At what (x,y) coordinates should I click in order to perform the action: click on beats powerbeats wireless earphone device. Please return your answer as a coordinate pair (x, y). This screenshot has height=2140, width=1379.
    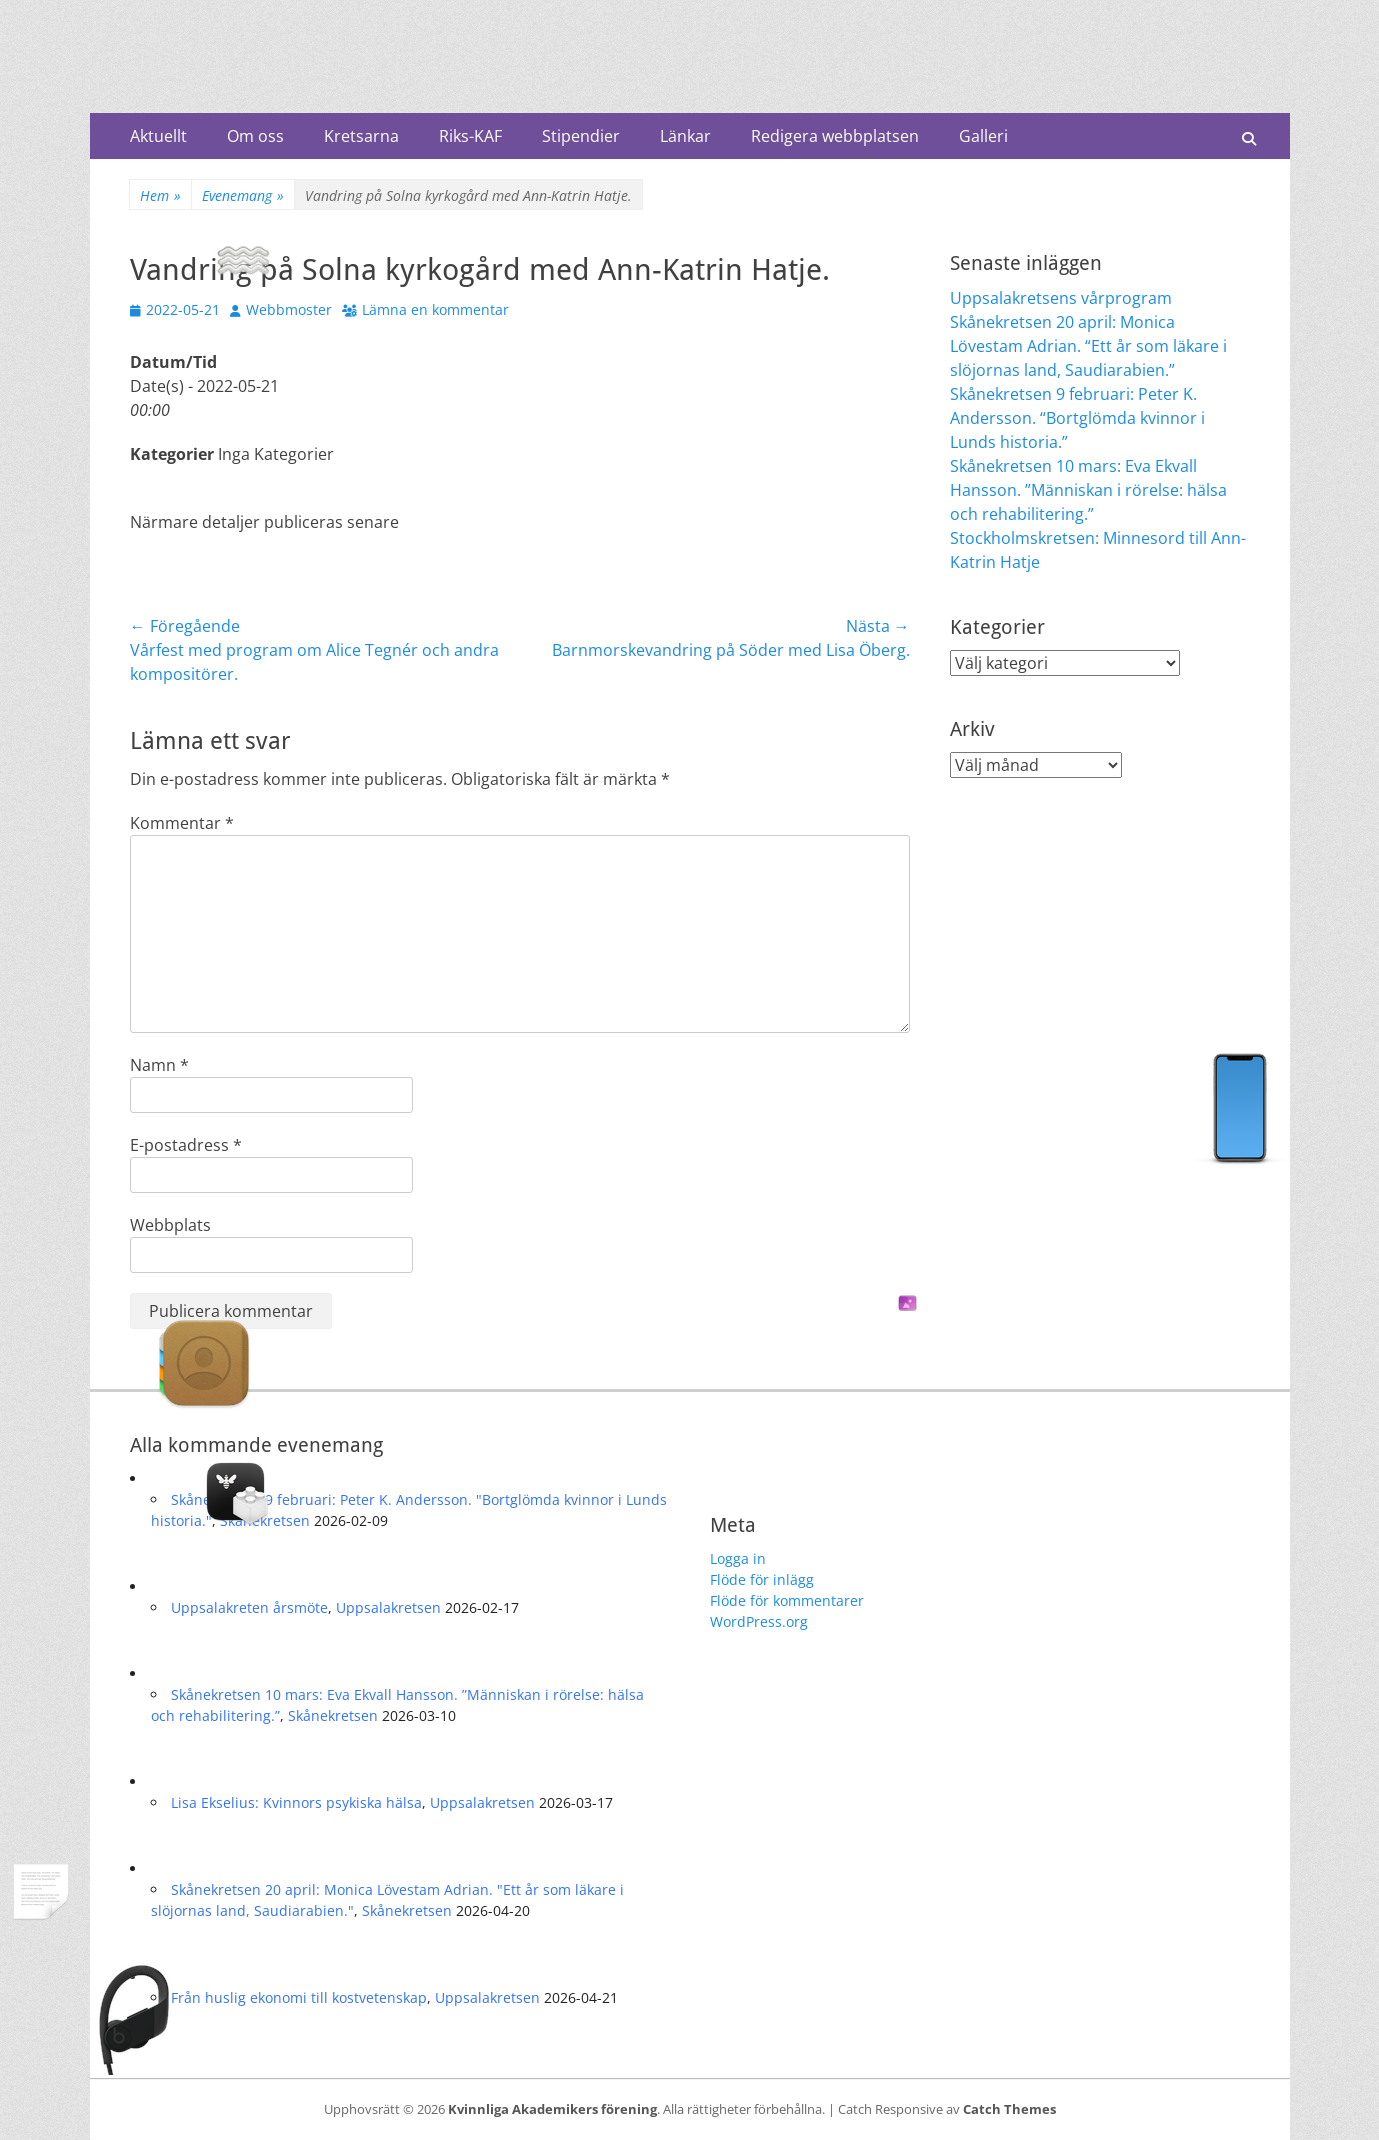
    Looking at the image, I should click on (135, 2017).